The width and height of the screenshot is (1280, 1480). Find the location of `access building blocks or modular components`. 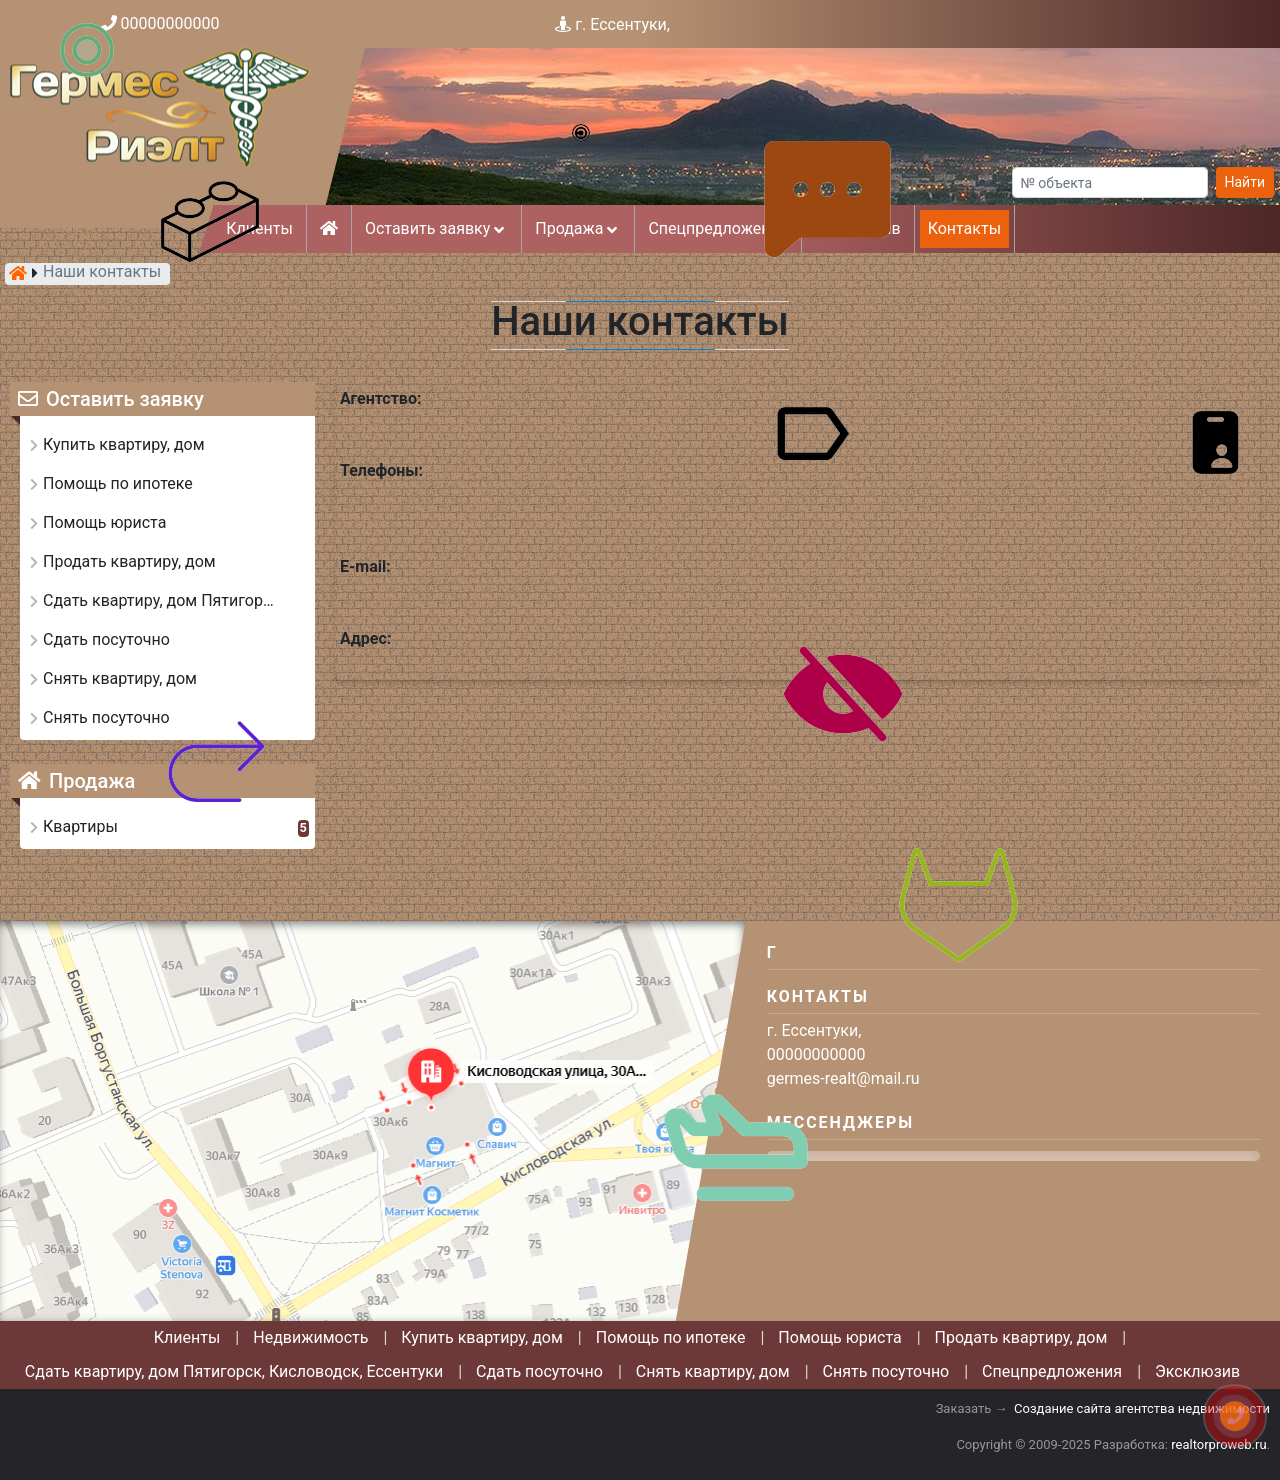

access building blocks or modular components is located at coordinates (210, 220).